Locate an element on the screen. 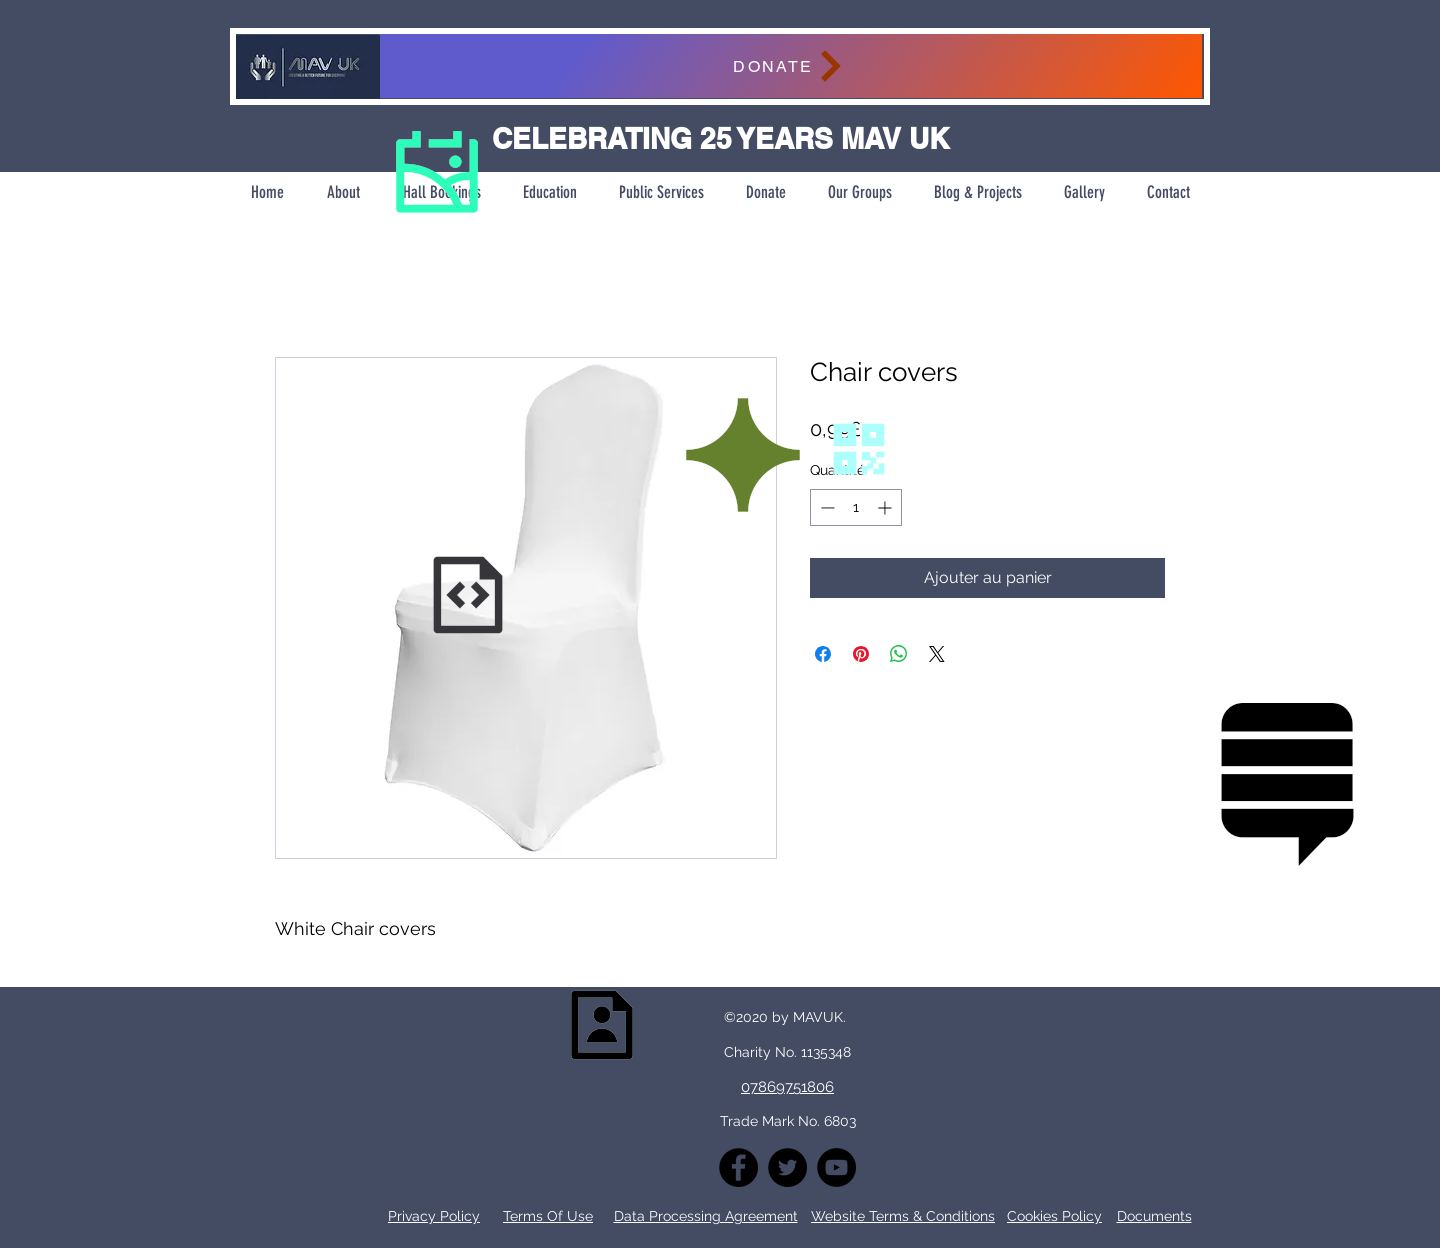 Image resolution: width=1440 pixels, height=1248 pixels. indicates clear, sunny weather conditions is located at coordinates (743, 455).